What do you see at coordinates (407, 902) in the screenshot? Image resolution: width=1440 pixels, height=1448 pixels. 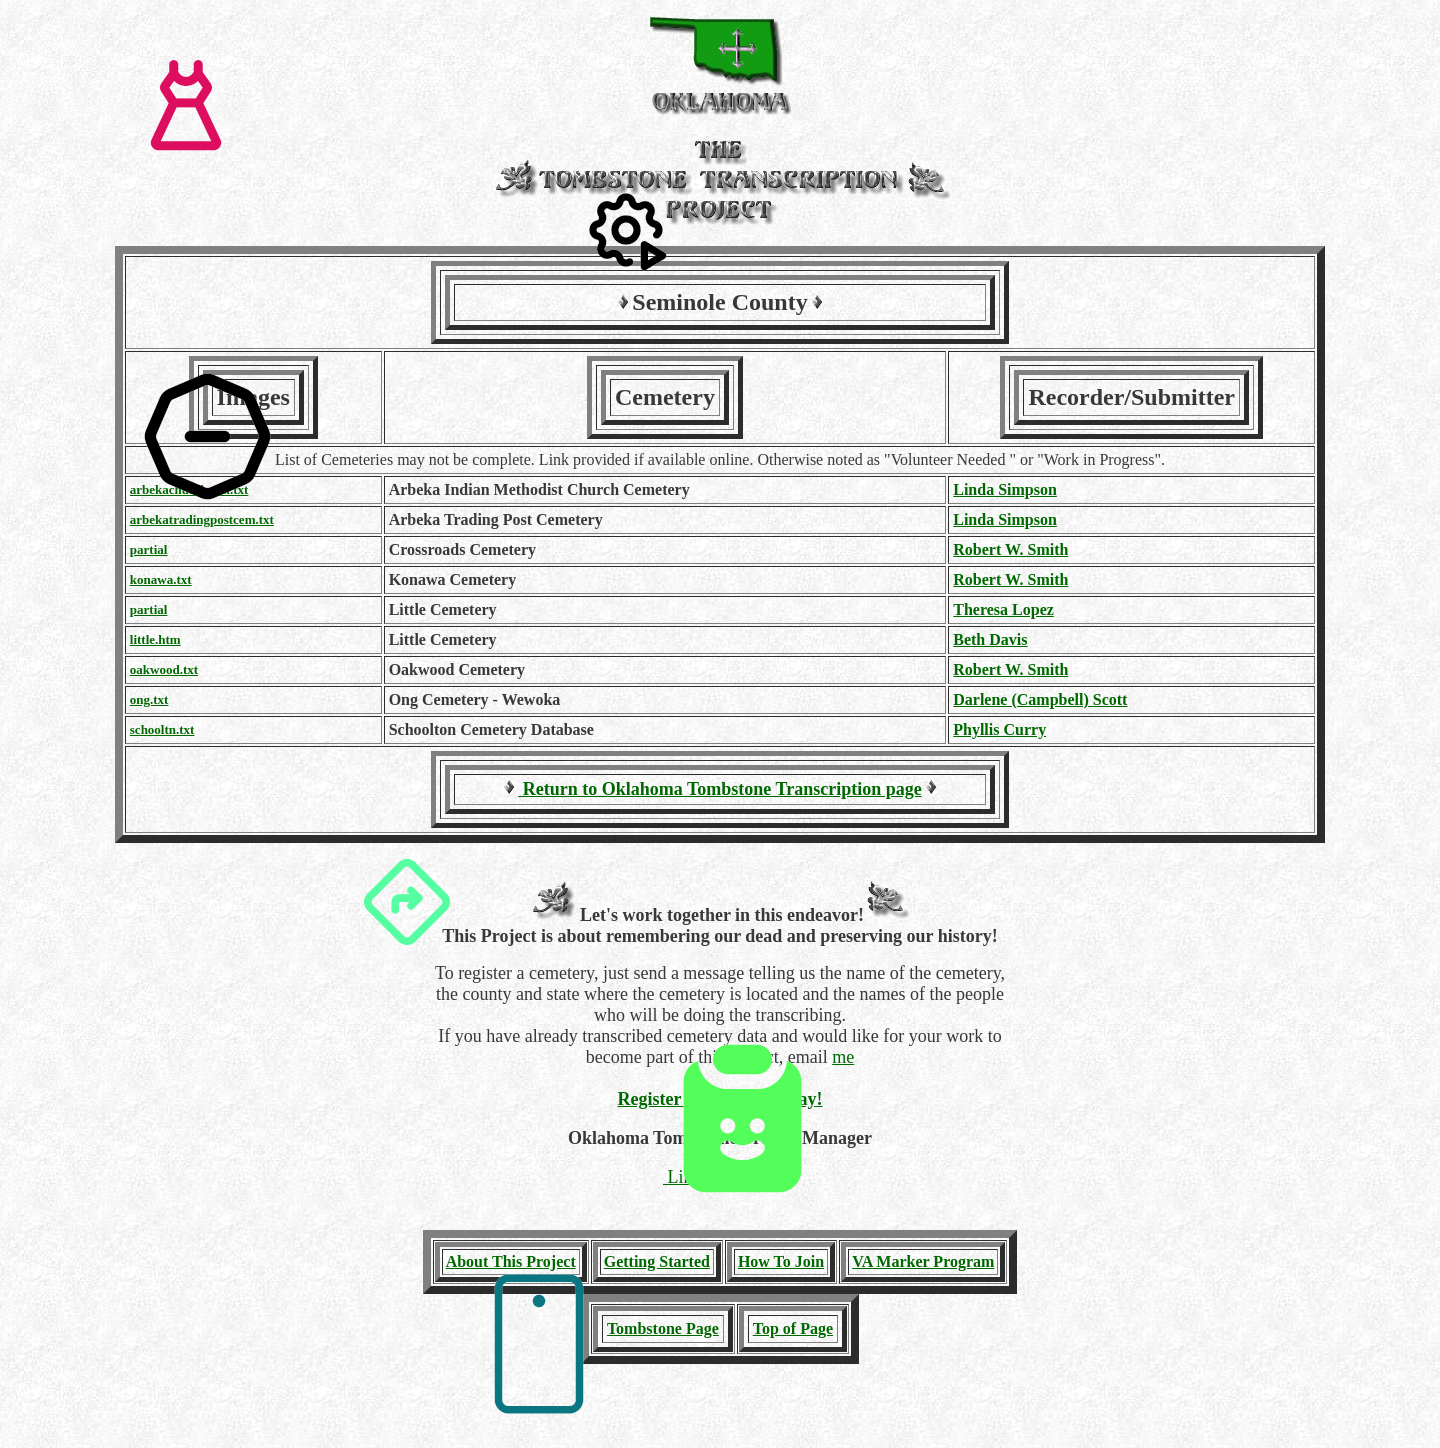 I see `indicates upcoming turn or direction change` at bounding box center [407, 902].